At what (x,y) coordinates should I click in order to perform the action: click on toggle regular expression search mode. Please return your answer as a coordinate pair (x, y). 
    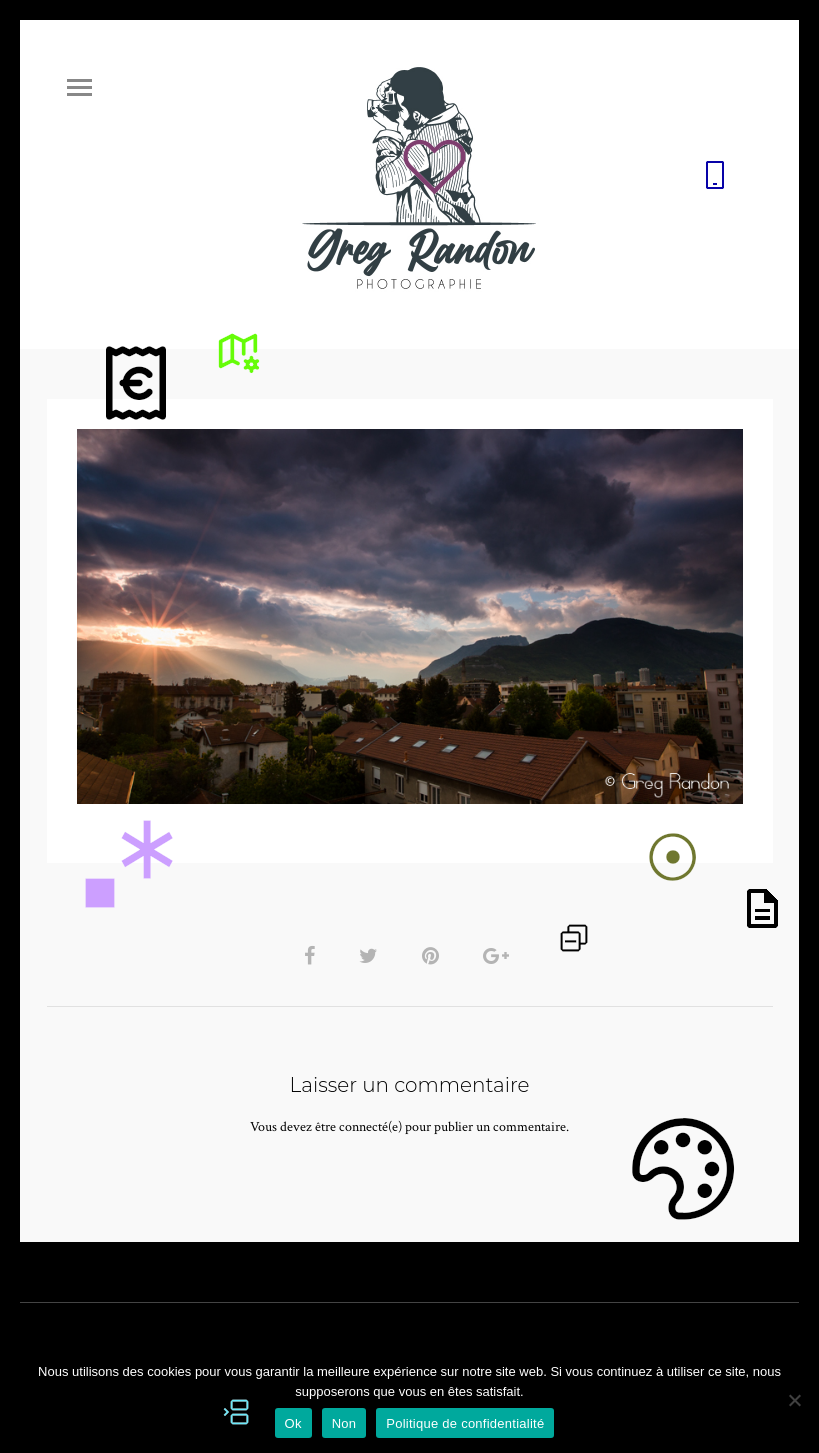
    Looking at the image, I should click on (129, 864).